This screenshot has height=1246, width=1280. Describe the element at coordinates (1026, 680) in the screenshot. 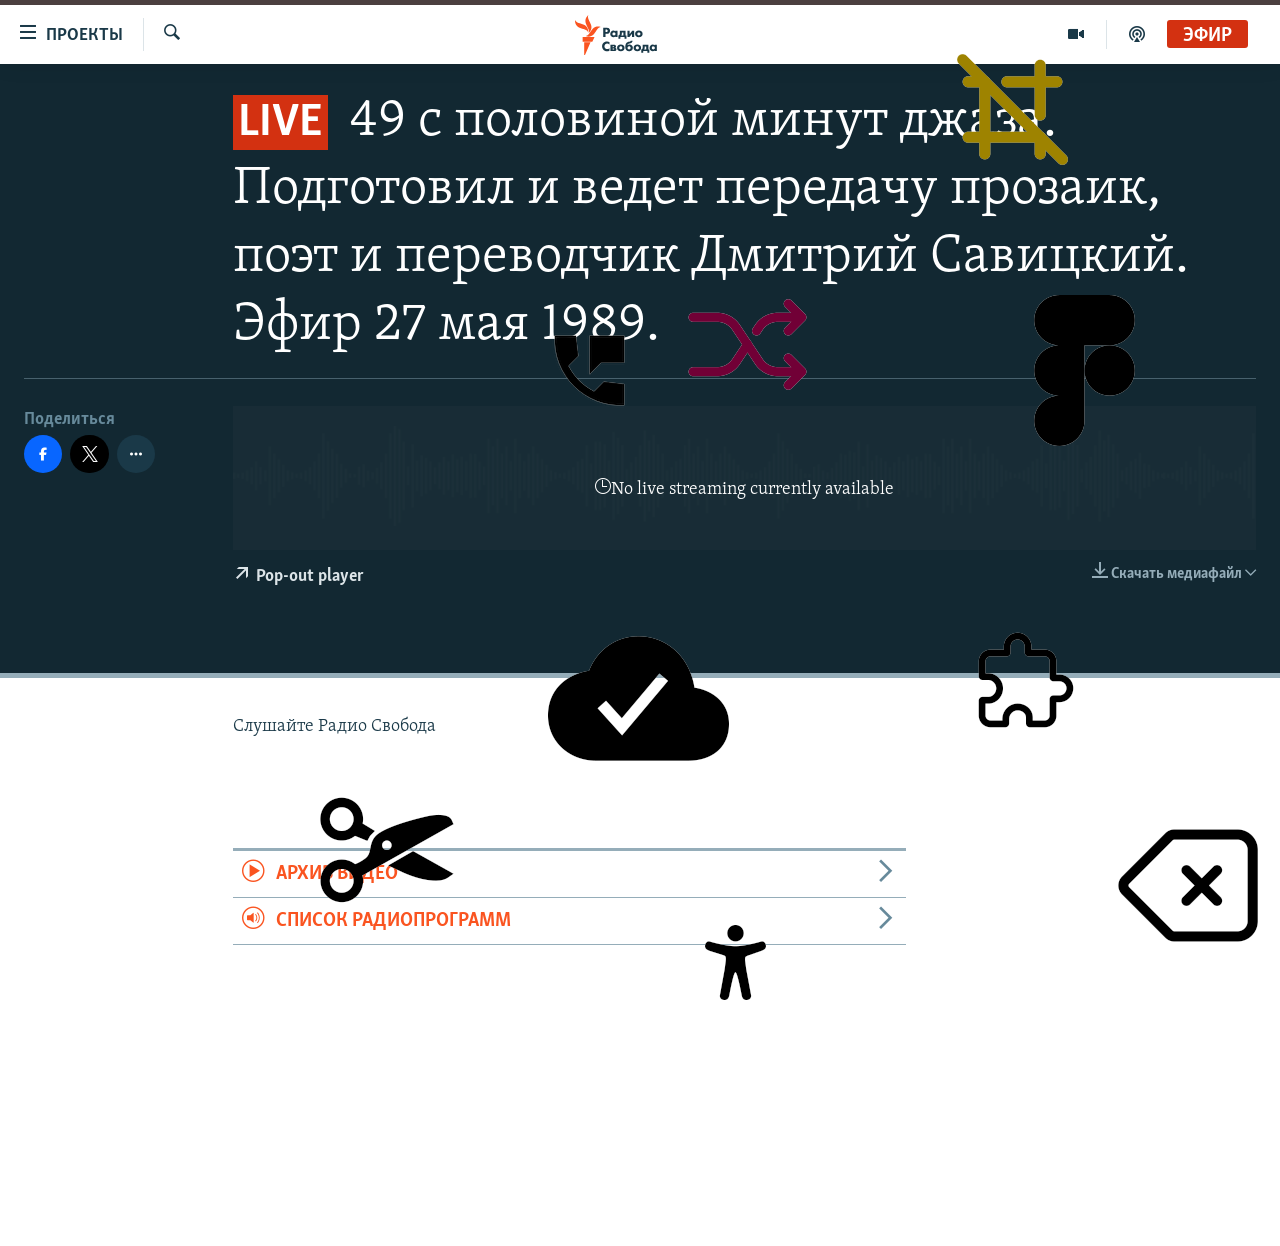

I see `access browser extensions or plugins` at that location.